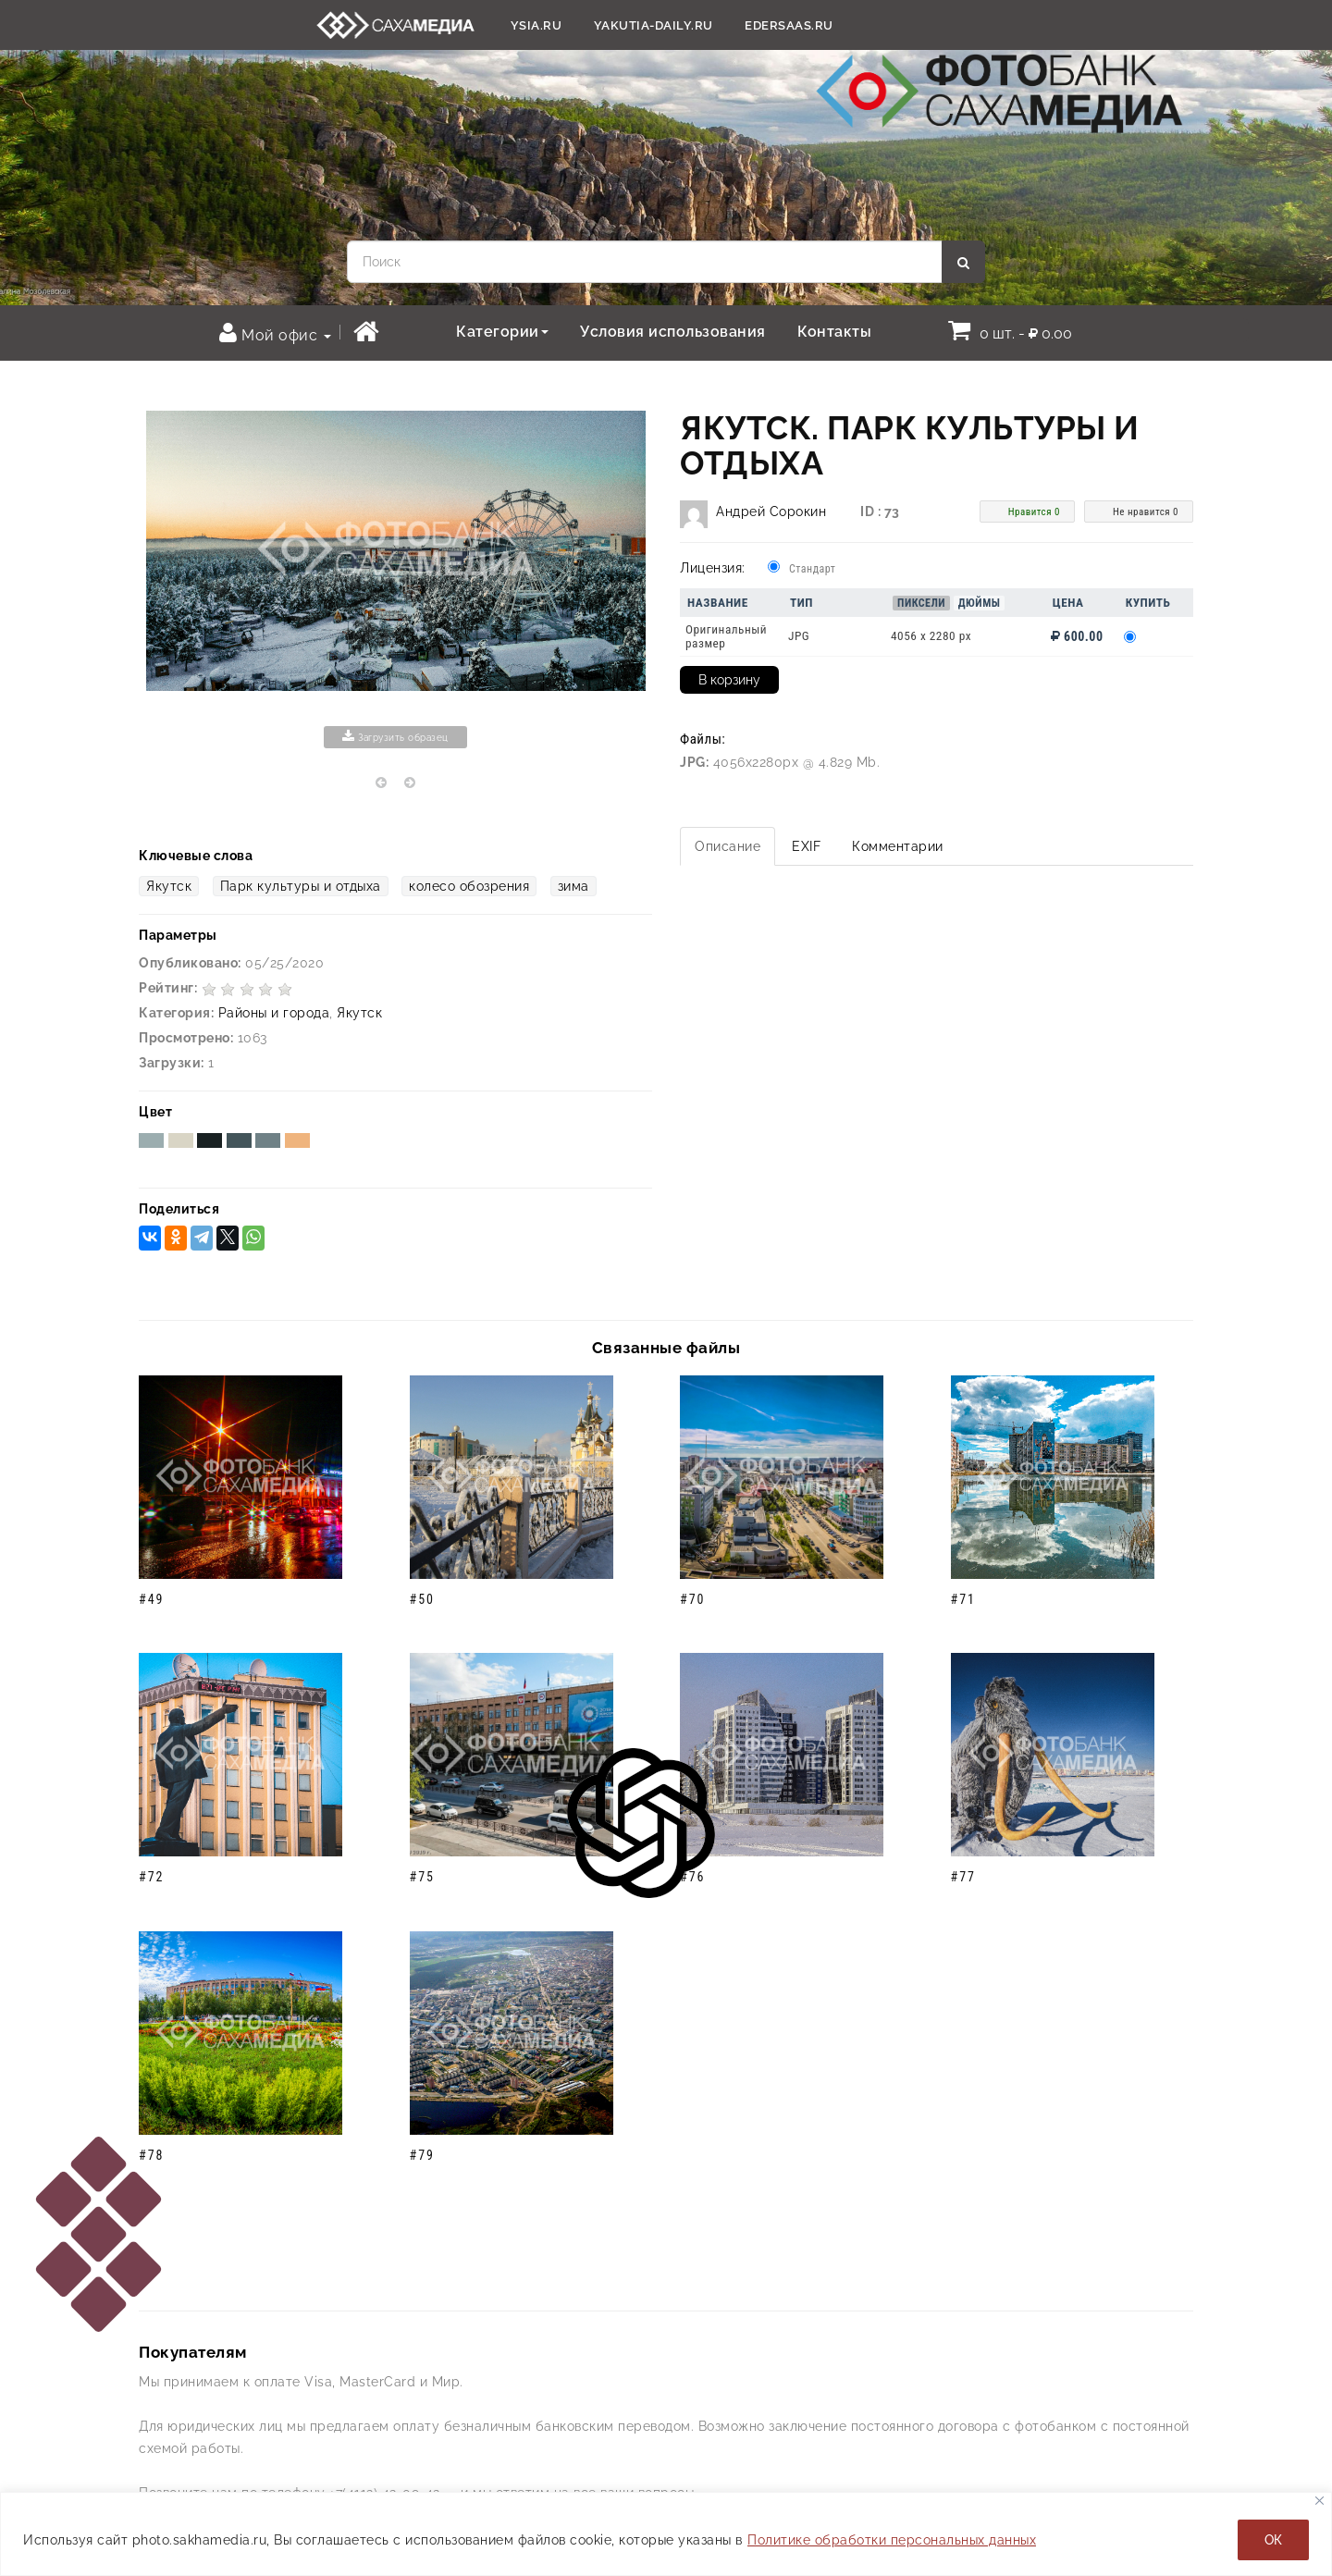 The width and height of the screenshot is (1332, 2576). Describe the element at coordinates (98, 2234) in the screenshot. I see `open the Setapp app subscription service` at that location.